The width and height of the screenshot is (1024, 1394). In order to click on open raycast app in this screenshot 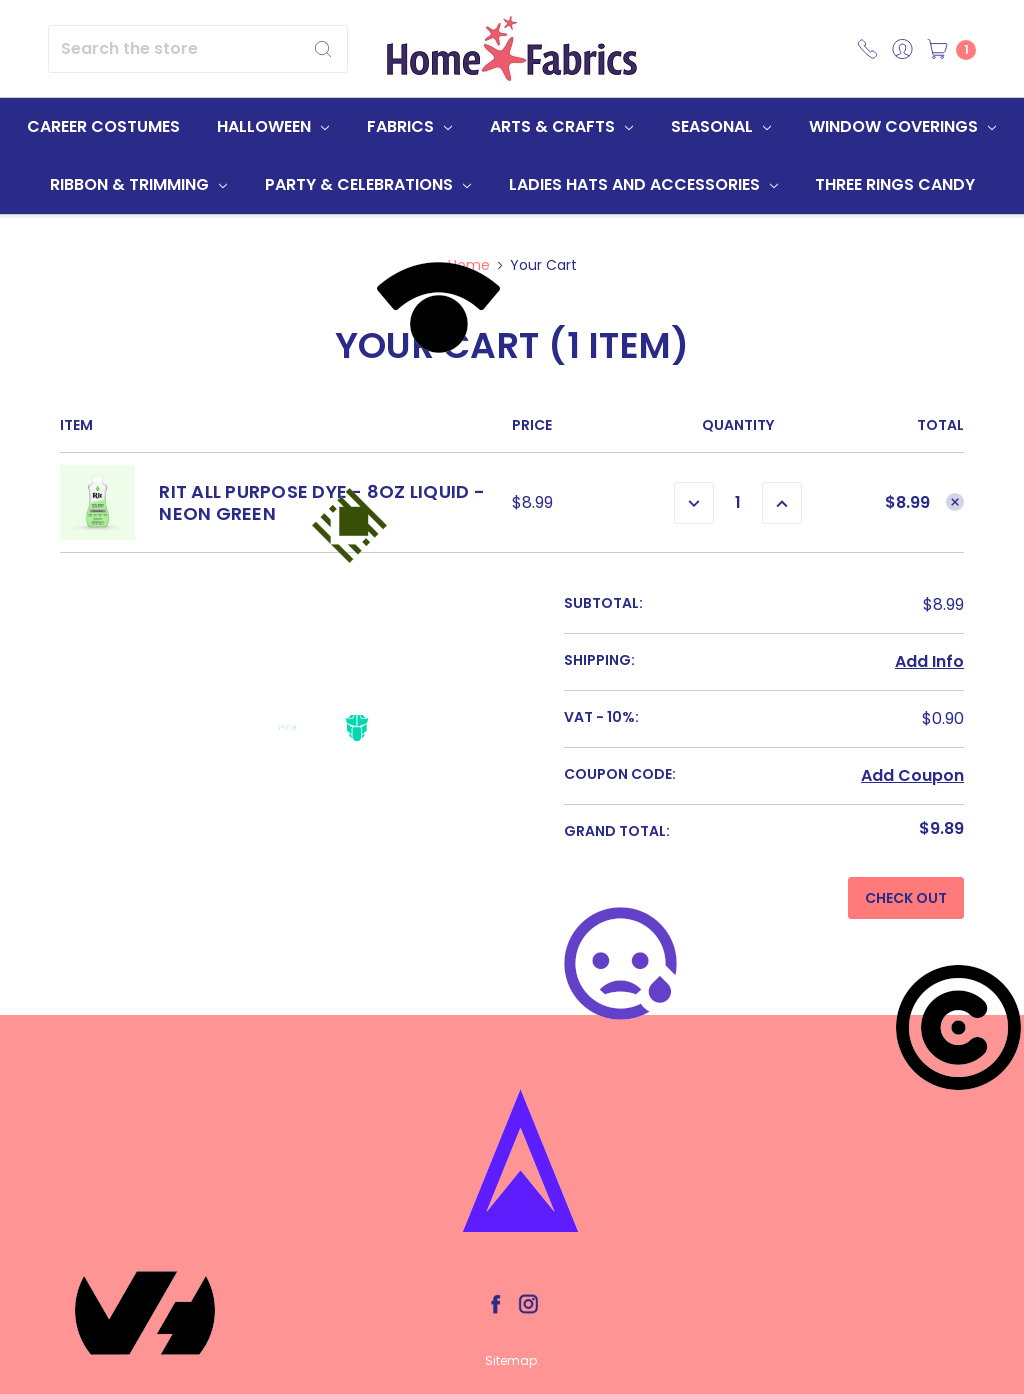, I will do `click(349, 525)`.